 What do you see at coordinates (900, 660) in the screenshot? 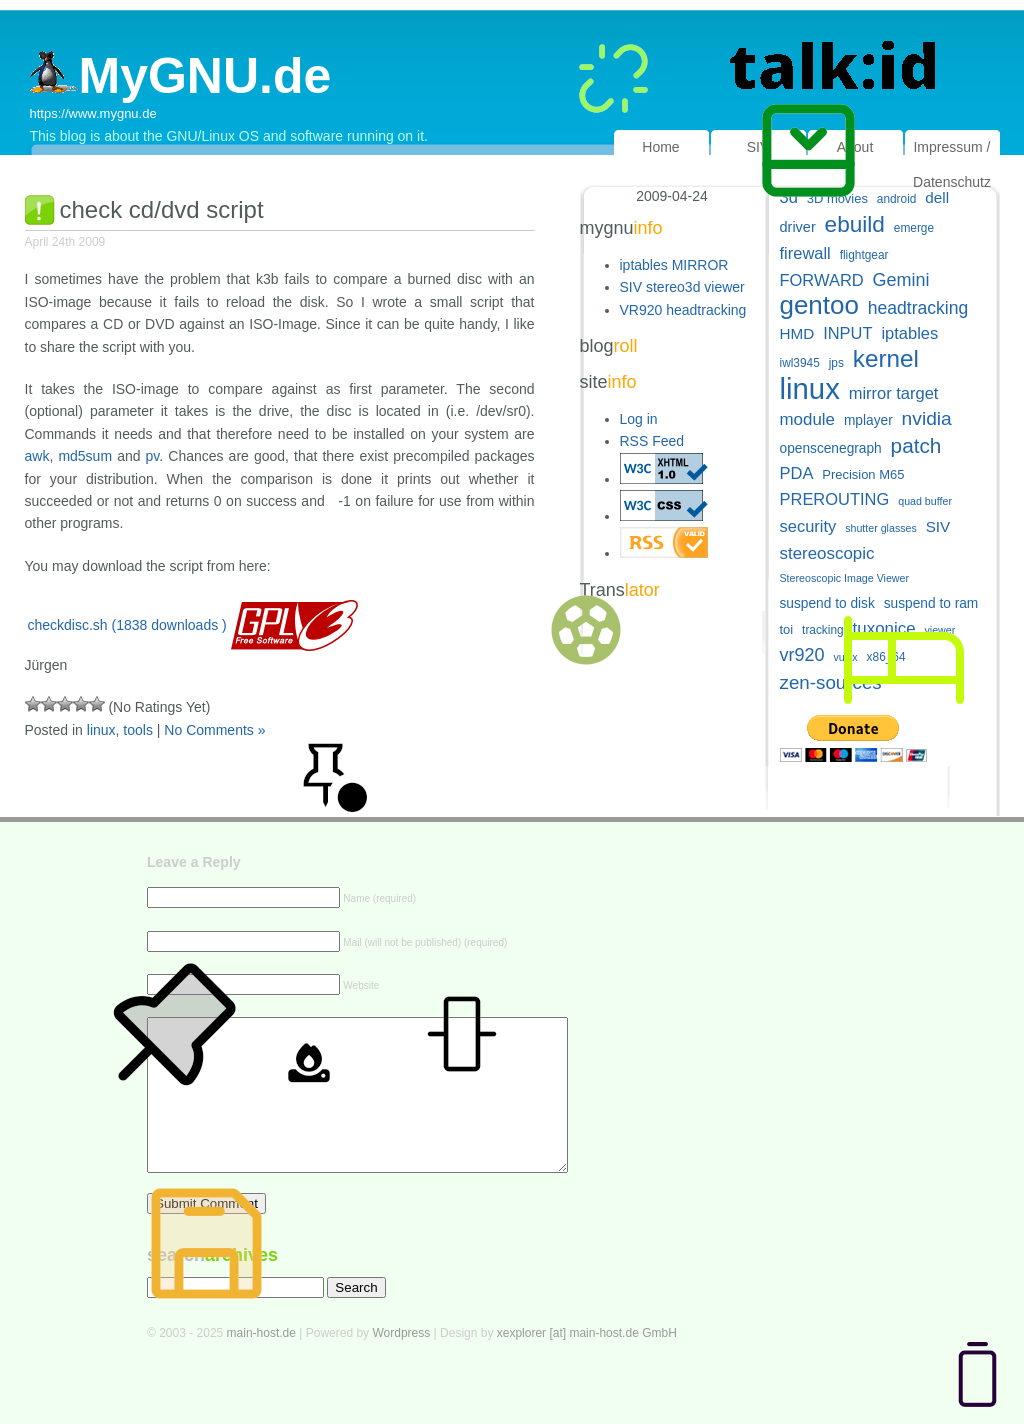
I see `view accommodation or hotel options` at bounding box center [900, 660].